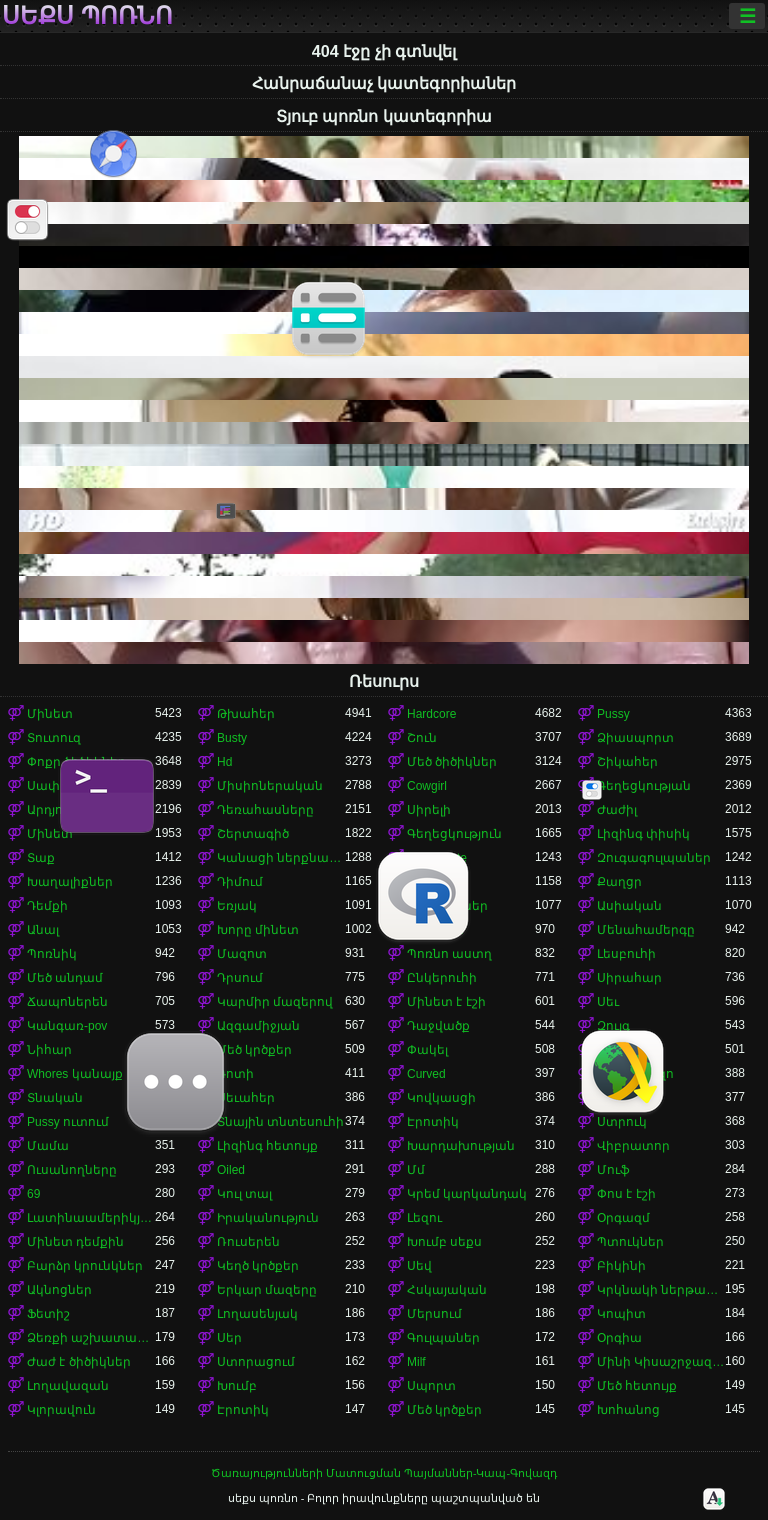 Image resolution: width=768 pixels, height=1520 pixels. What do you see at coordinates (175, 1083) in the screenshot?
I see `open additional menu options` at bounding box center [175, 1083].